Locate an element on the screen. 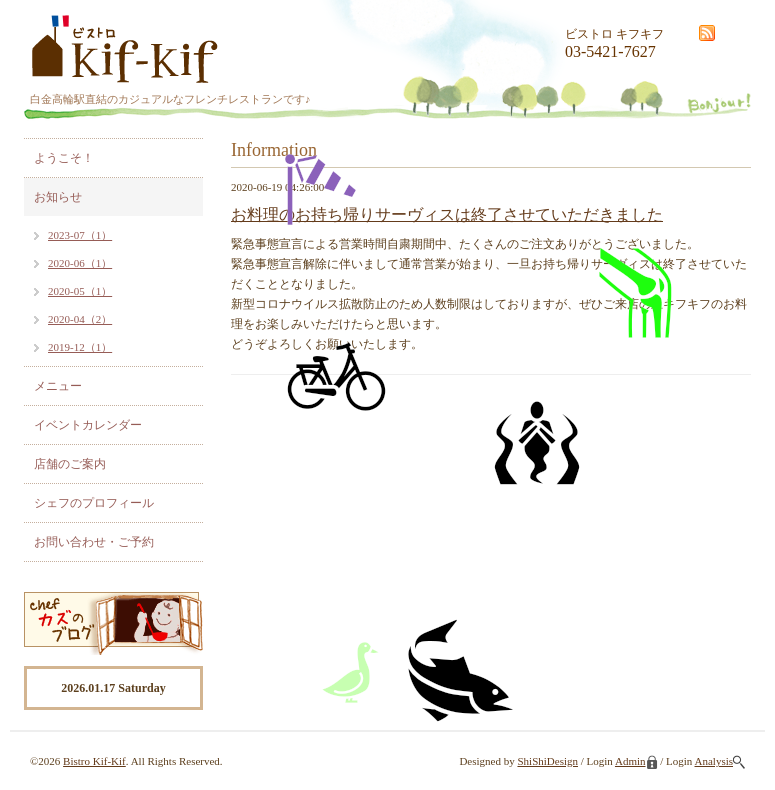 Image resolution: width=775 pixels, height=790 pixels. view current wind conditions is located at coordinates (320, 189).